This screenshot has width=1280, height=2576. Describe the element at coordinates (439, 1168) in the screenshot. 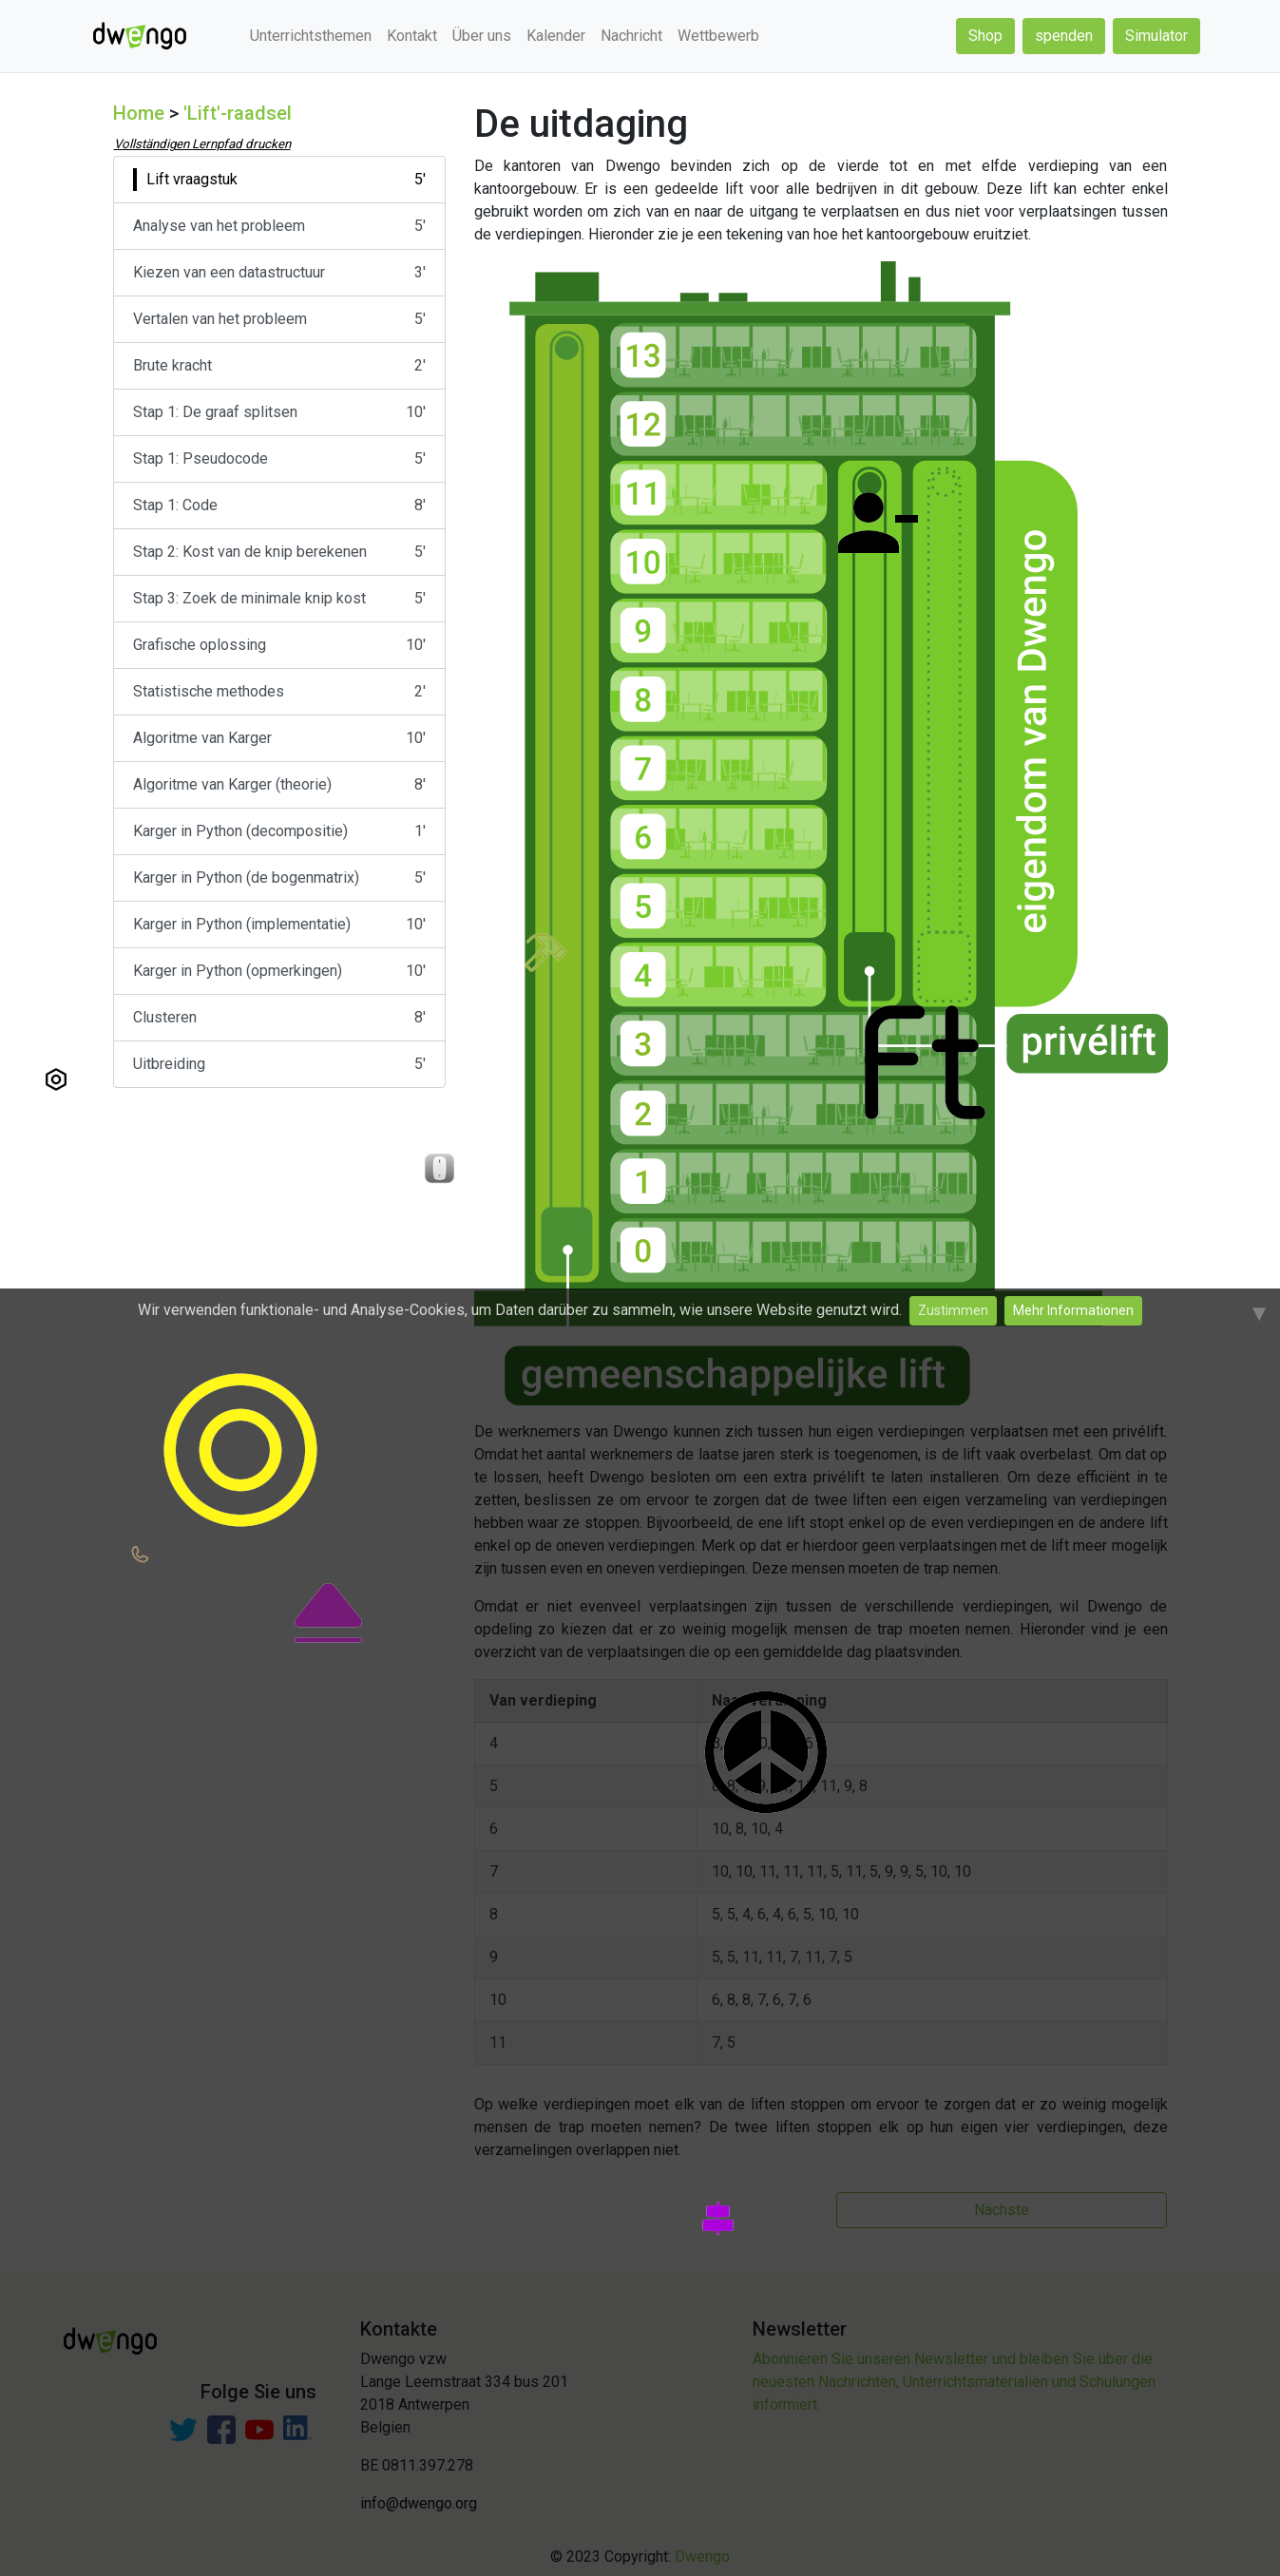

I see `configure mouse settings` at that location.